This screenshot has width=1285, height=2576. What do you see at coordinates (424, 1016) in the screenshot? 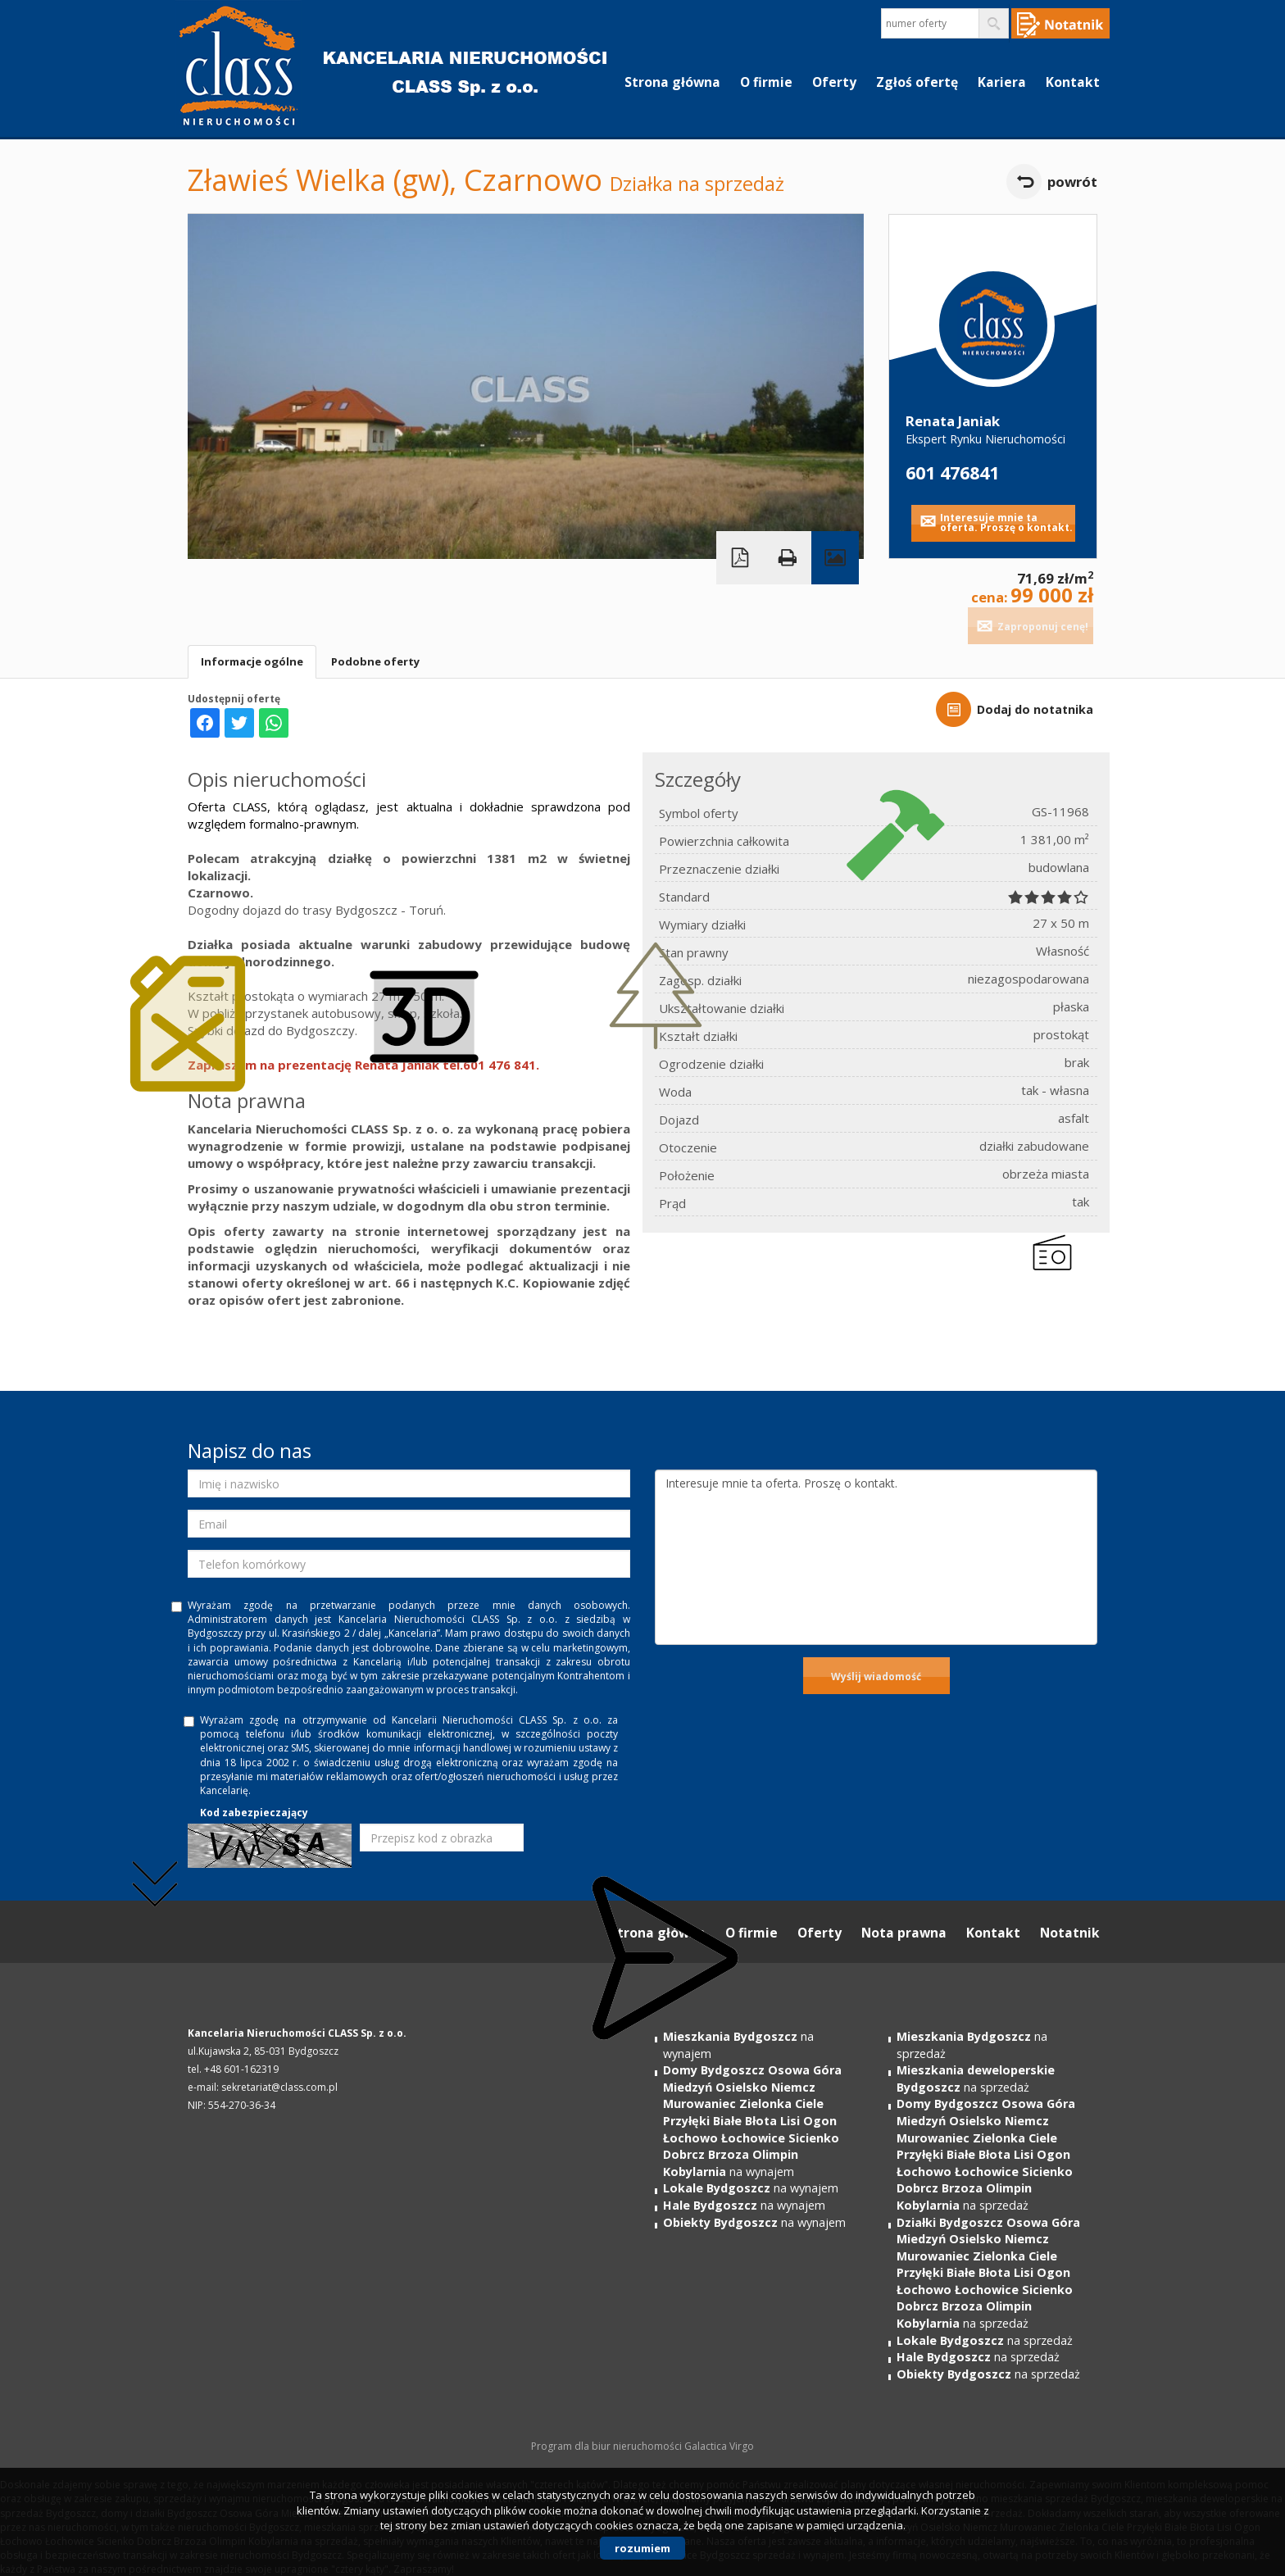
I see `switch to 3D view mode` at bounding box center [424, 1016].